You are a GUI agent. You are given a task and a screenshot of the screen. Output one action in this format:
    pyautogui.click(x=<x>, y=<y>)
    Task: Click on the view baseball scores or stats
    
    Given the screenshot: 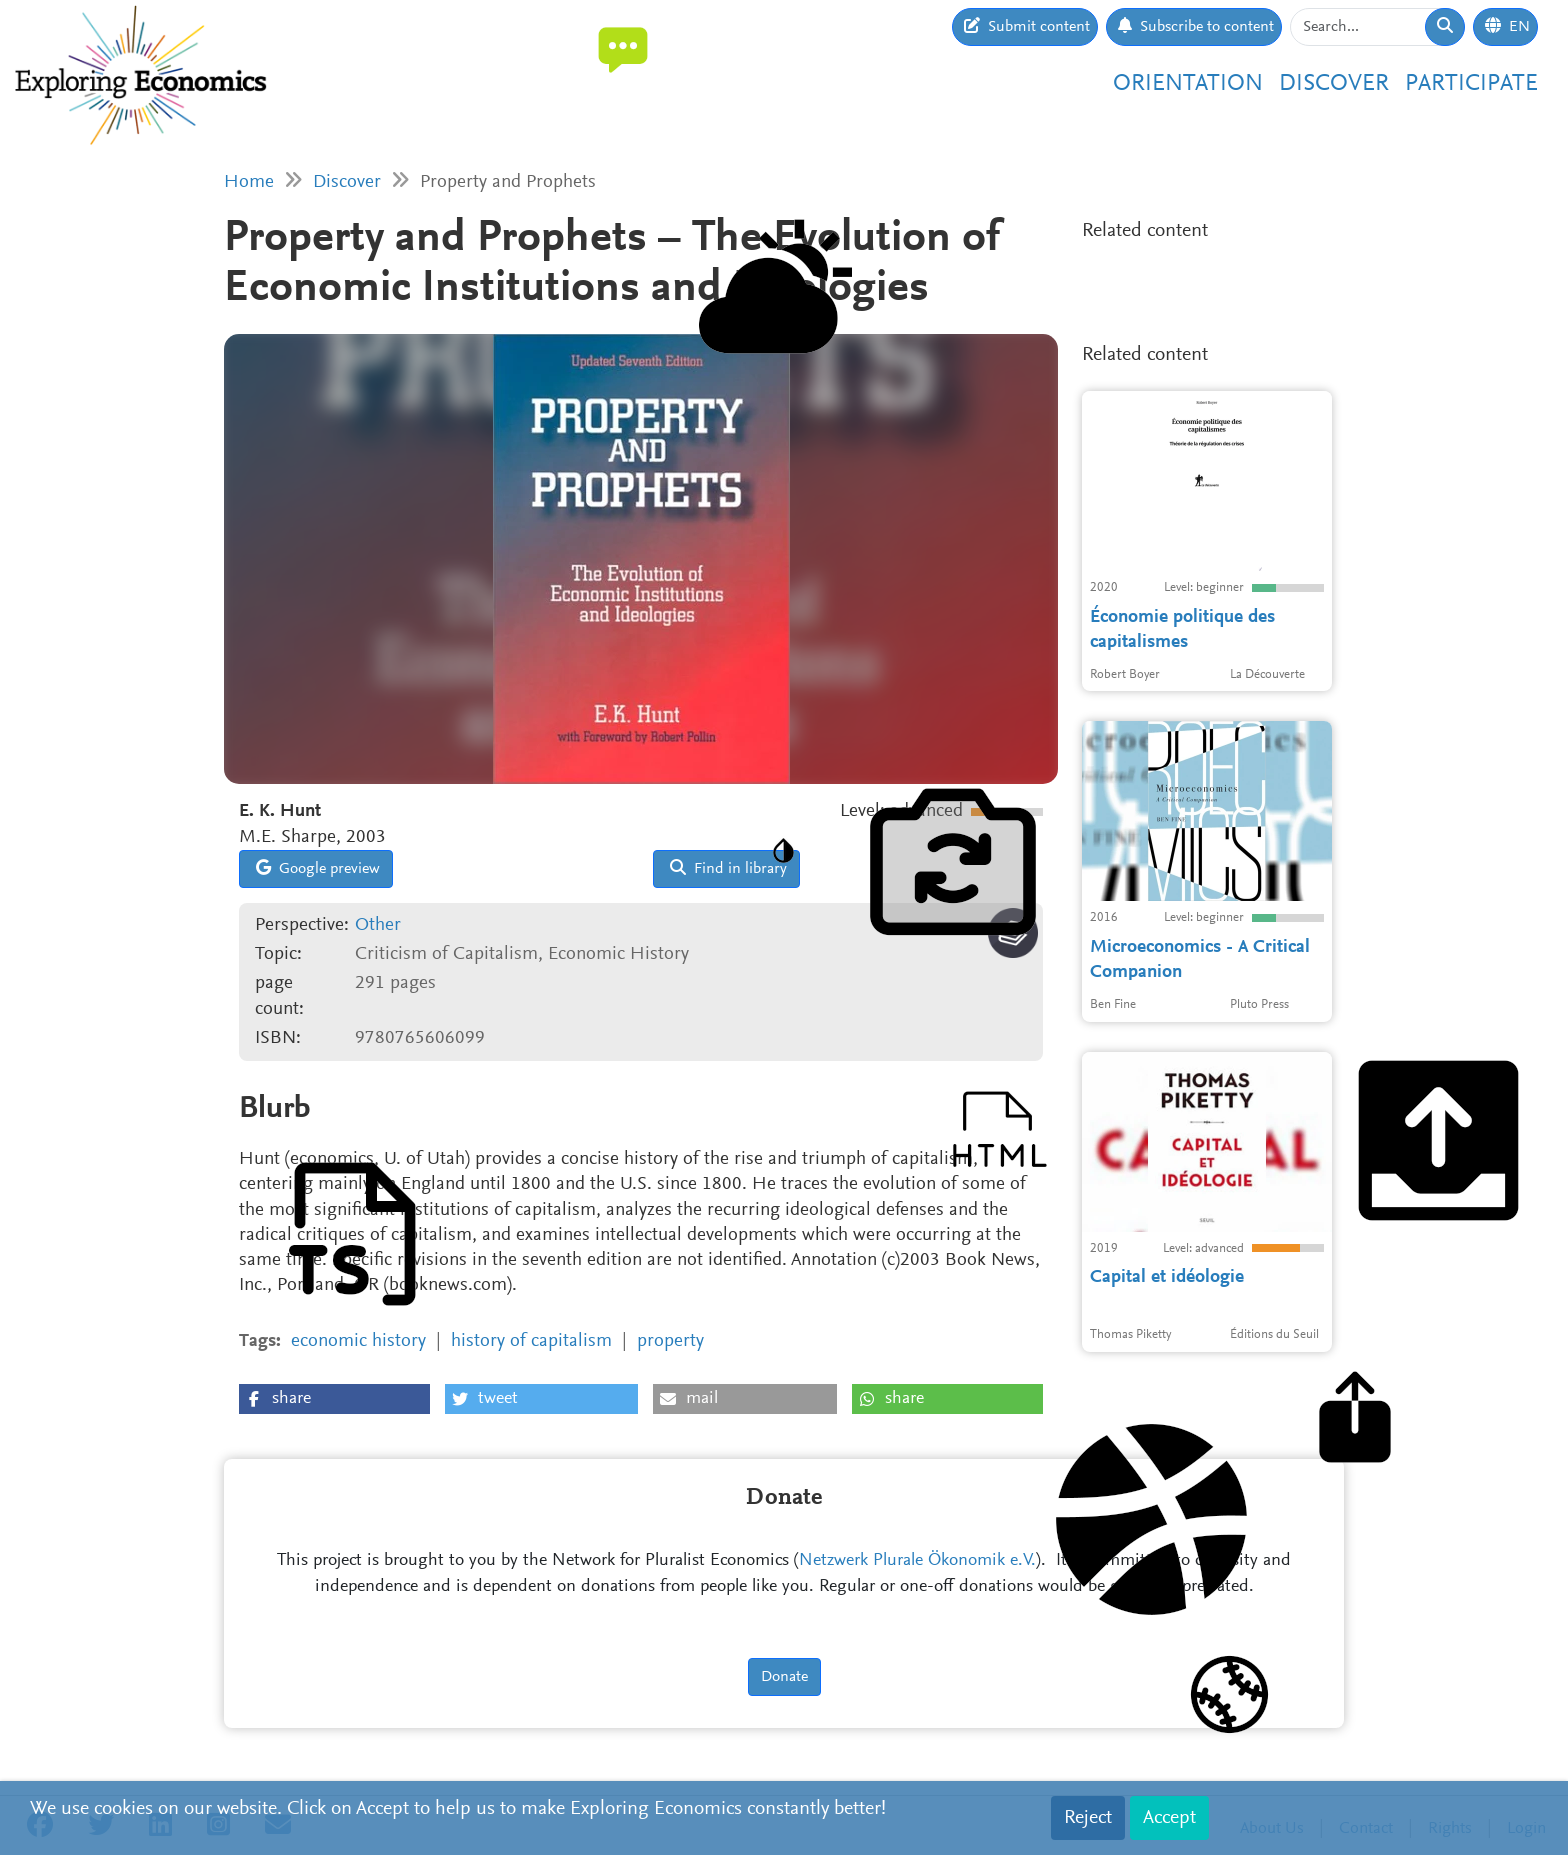 What is the action you would take?
    pyautogui.click(x=1229, y=1694)
    